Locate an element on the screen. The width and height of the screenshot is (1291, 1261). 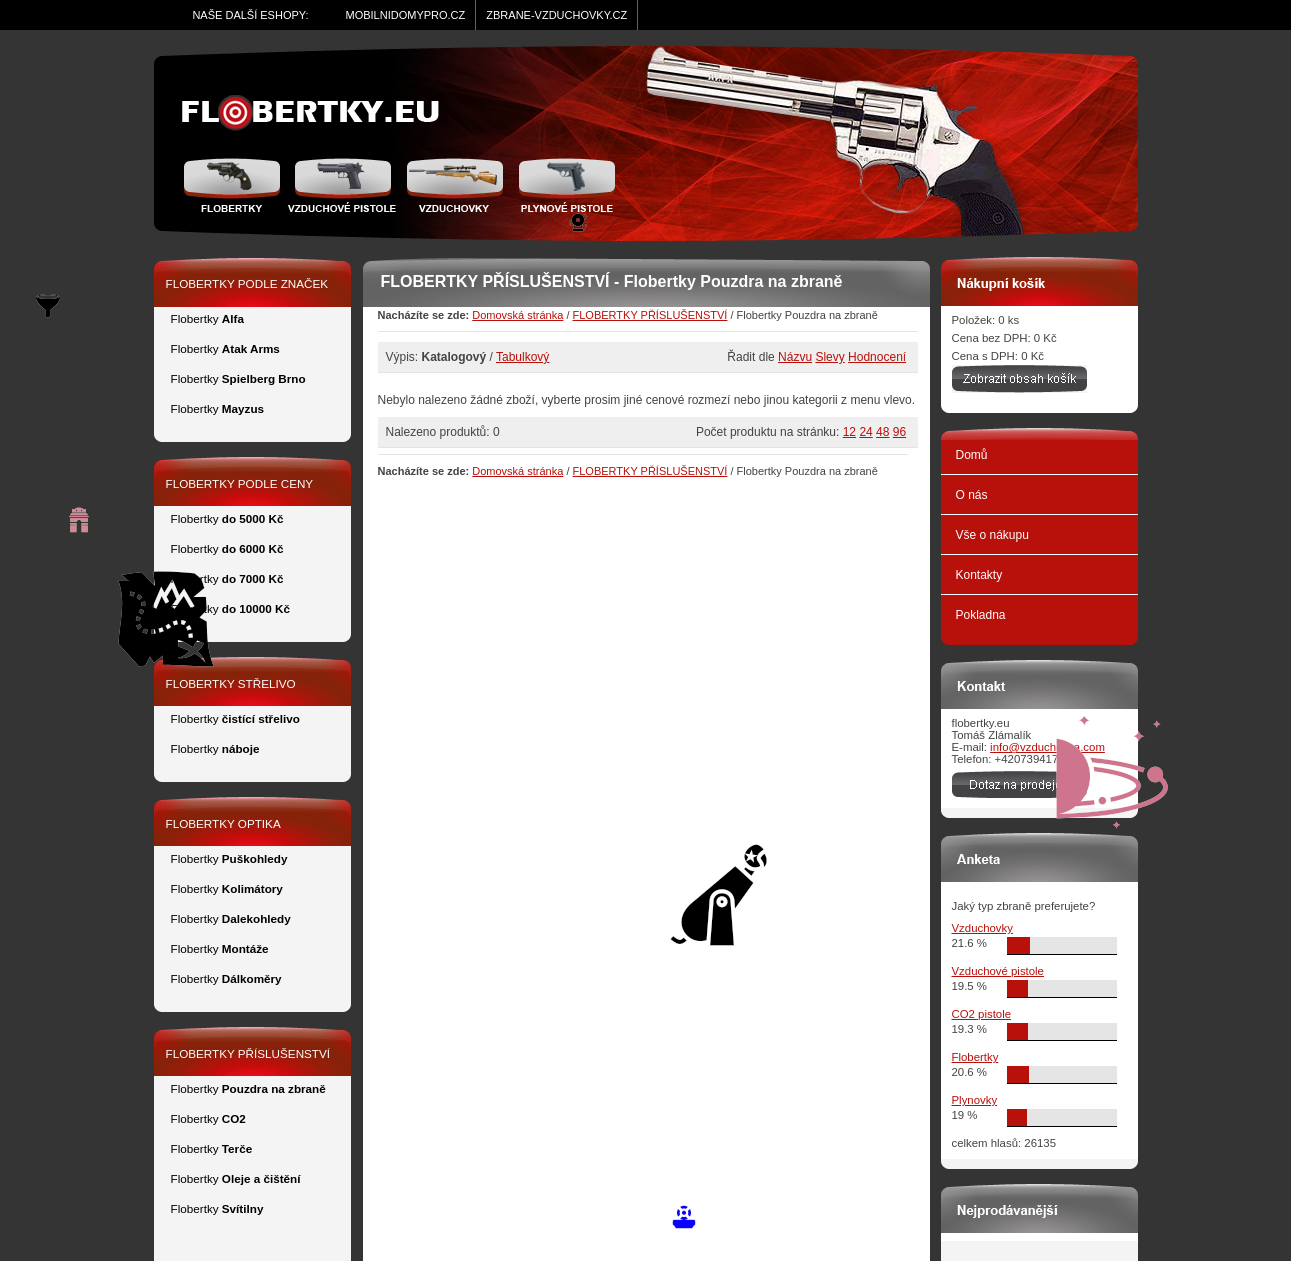
view India Gate landmark information is located at coordinates (79, 519).